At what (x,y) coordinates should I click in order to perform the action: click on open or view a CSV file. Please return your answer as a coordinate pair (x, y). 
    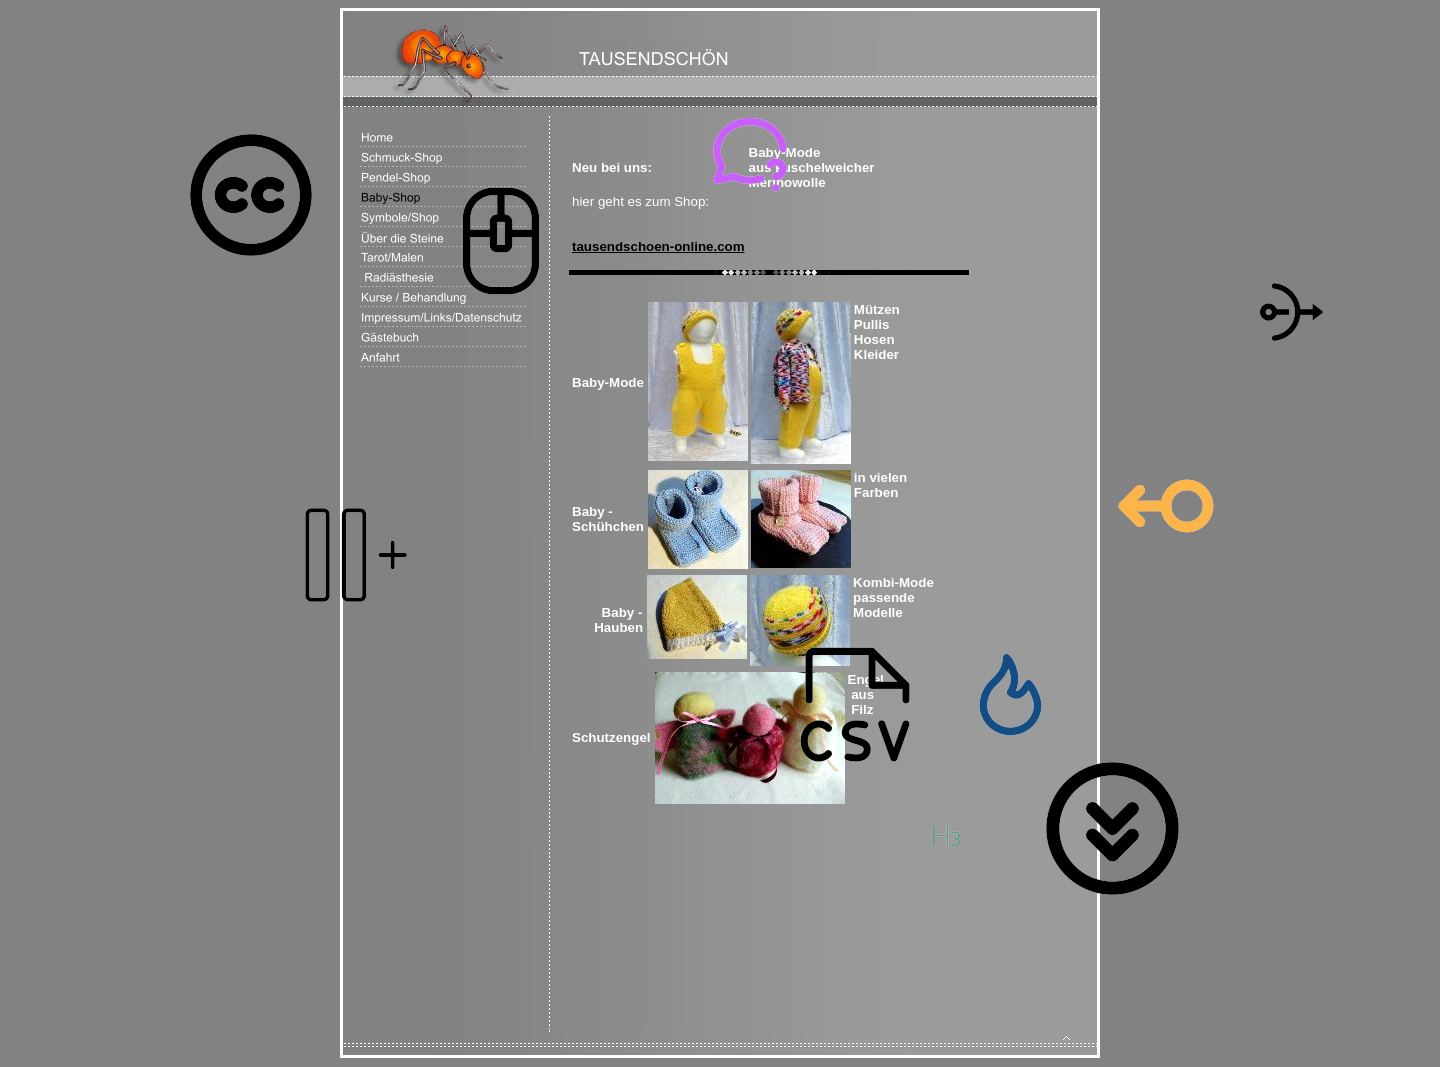
    Looking at the image, I should click on (857, 709).